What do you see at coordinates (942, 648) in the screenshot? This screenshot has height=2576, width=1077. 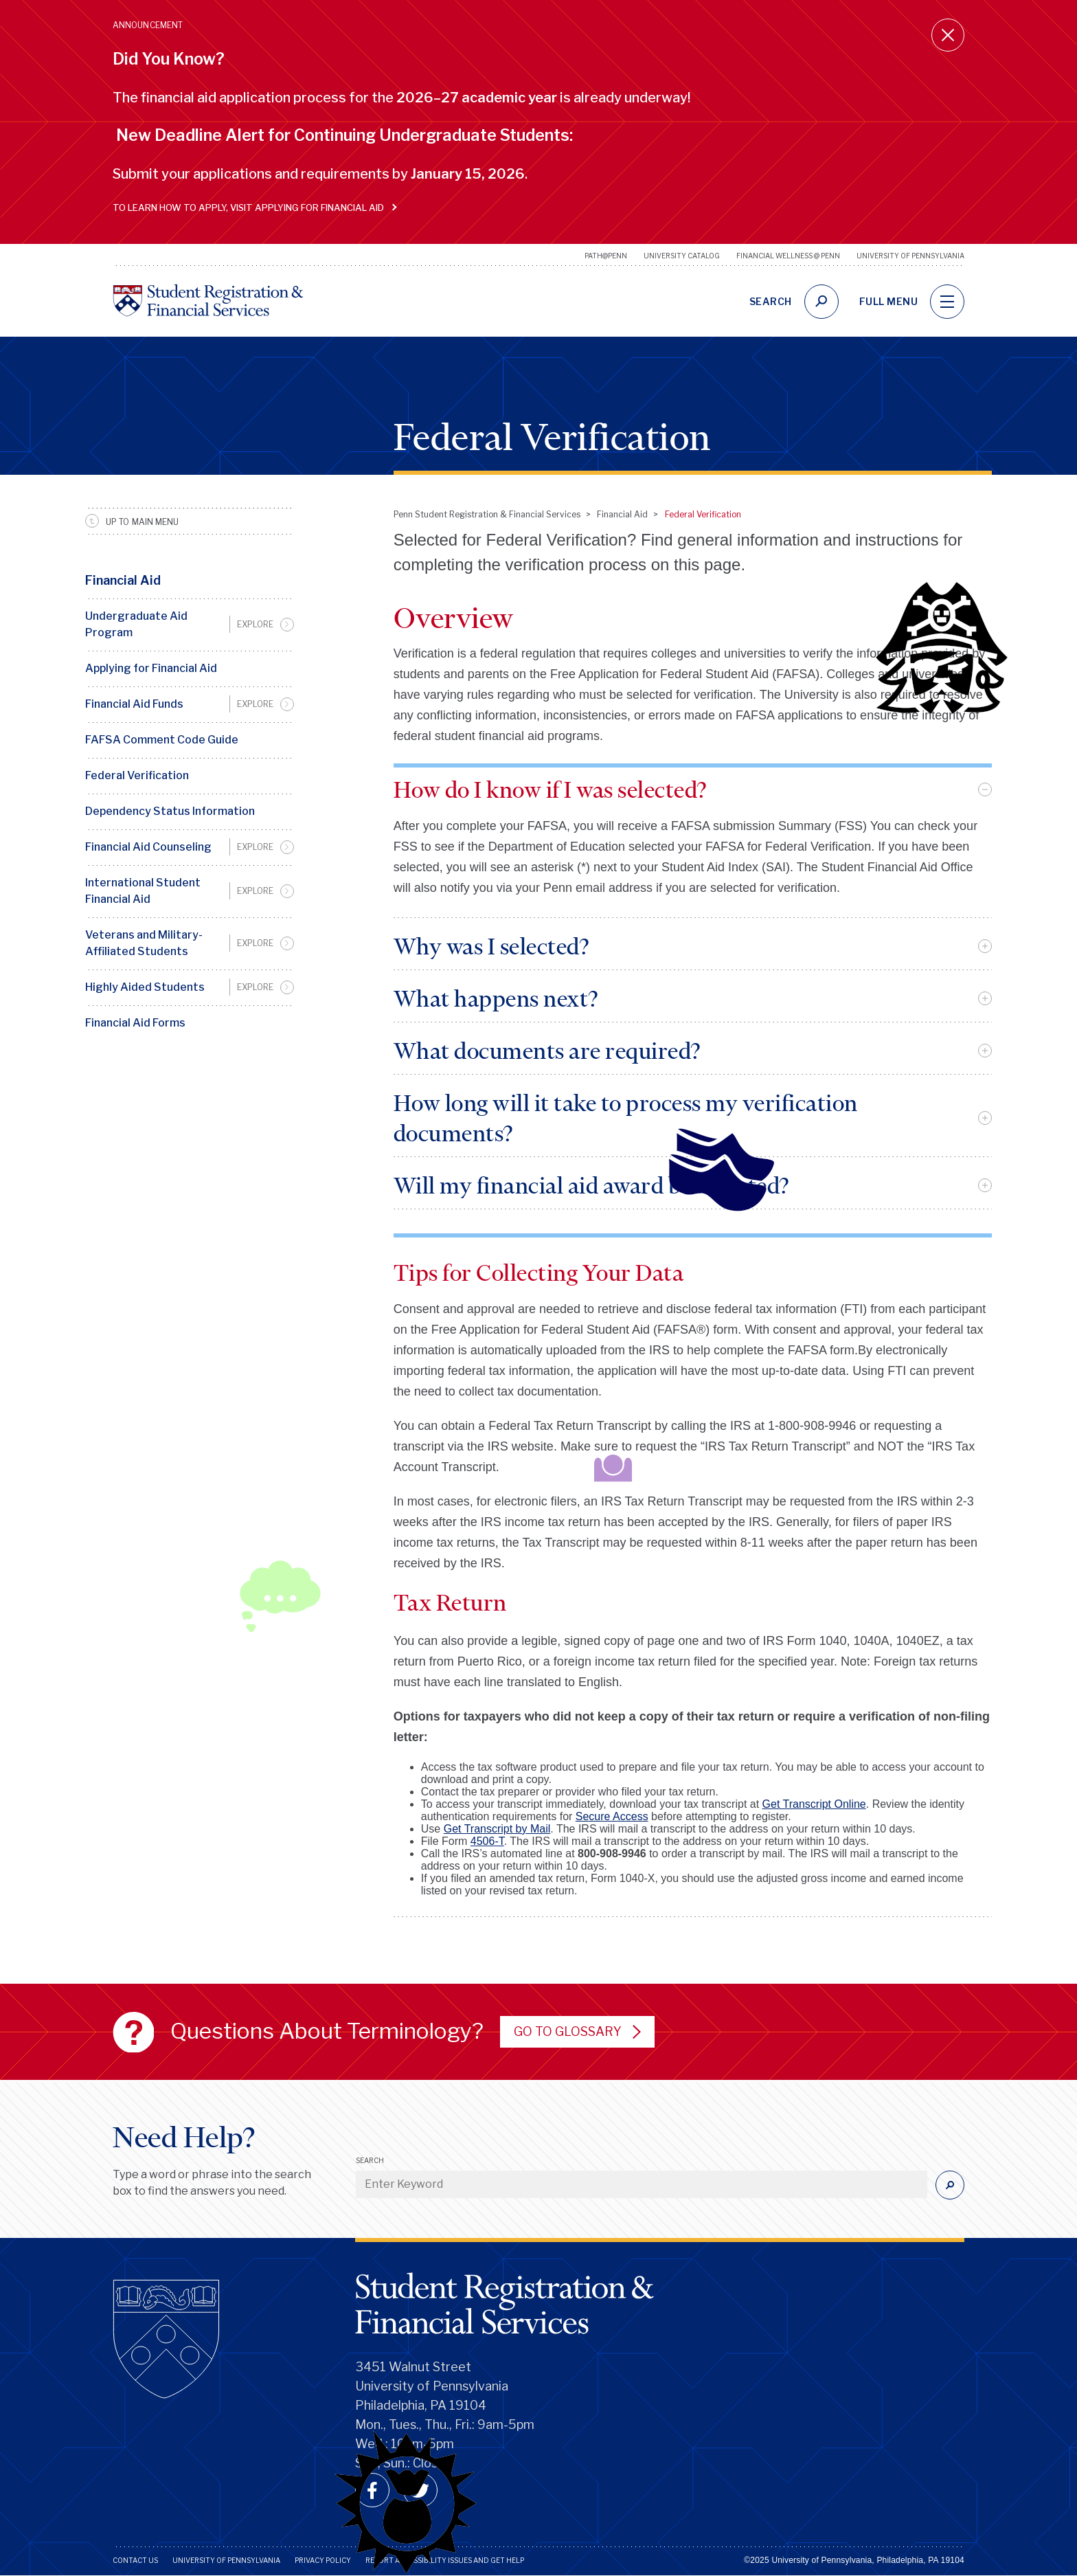 I see `select pirate captain character or avatar` at bounding box center [942, 648].